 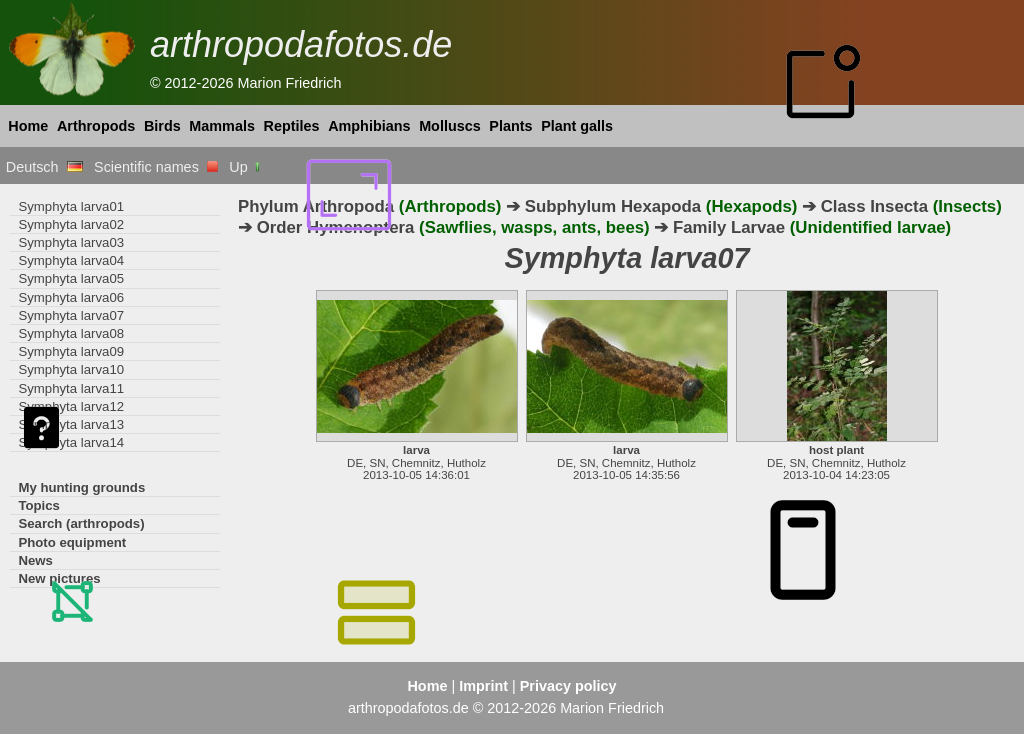 What do you see at coordinates (376, 612) in the screenshot?
I see `switch to row layout view` at bounding box center [376, 612].